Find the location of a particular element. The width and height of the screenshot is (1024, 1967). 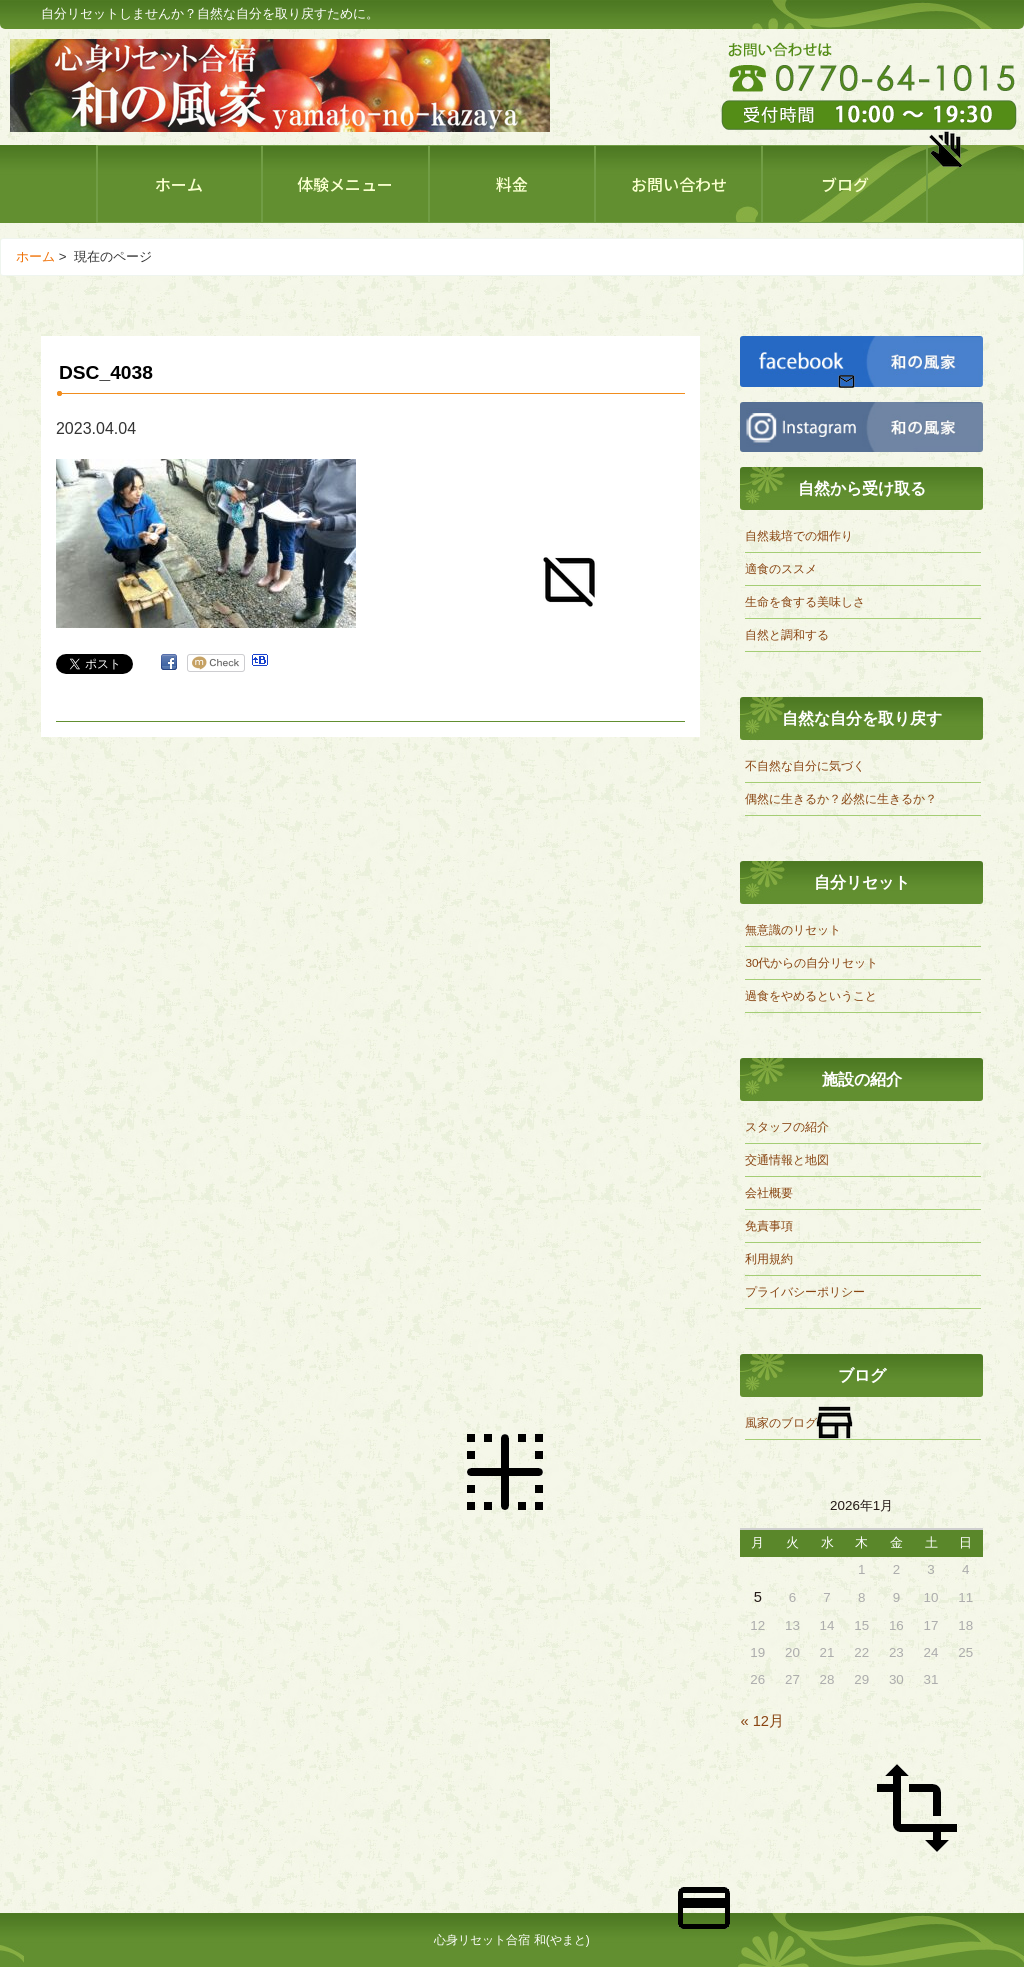

find nearby stores or shops is located at coordinates (834, 1422).